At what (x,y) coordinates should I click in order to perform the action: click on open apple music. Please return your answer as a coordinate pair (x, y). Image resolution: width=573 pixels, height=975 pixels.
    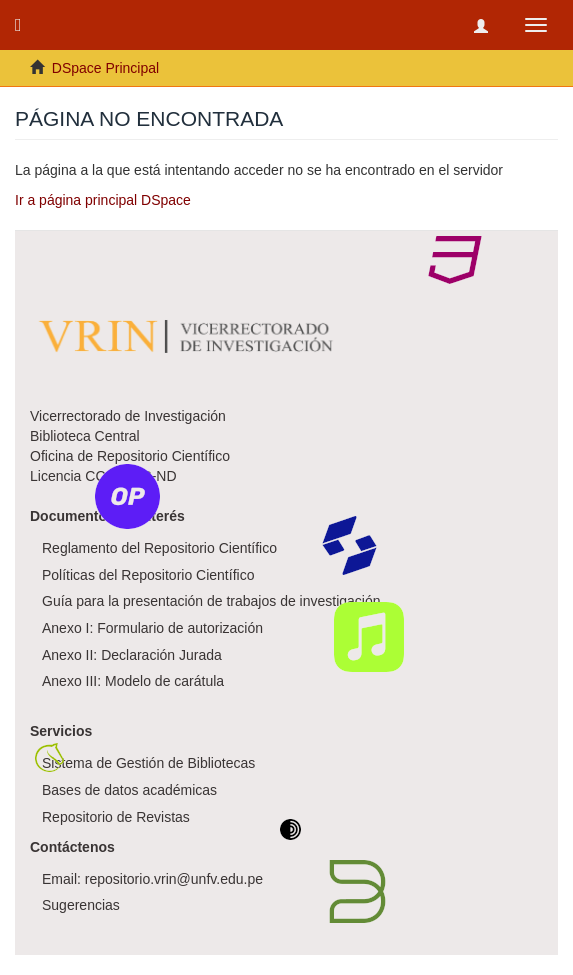
    Looking at the image, I should click on (369, 637).